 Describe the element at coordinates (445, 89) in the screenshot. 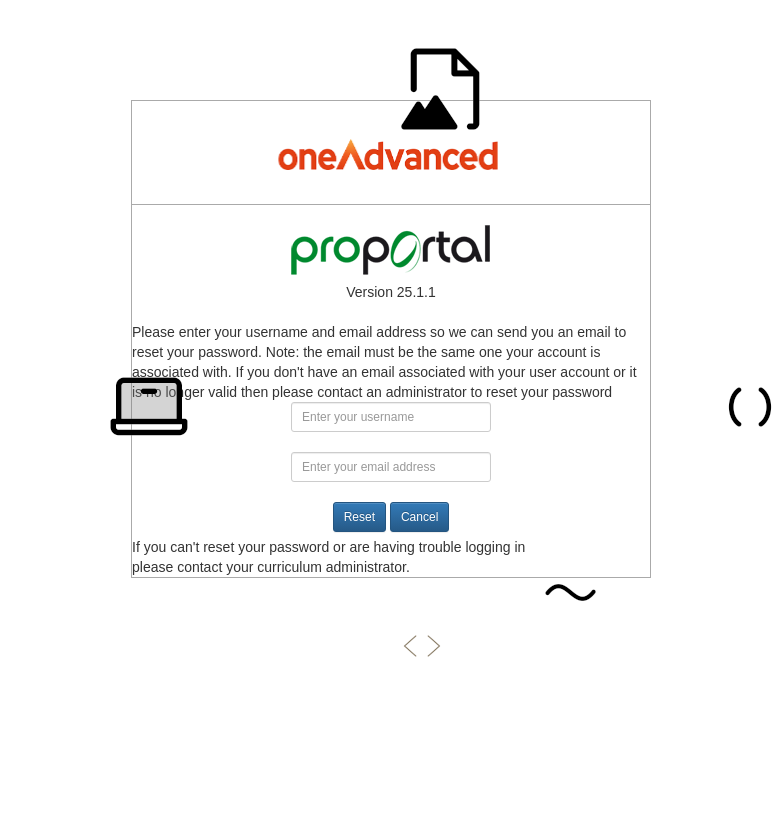

I see `view image file` at that location.